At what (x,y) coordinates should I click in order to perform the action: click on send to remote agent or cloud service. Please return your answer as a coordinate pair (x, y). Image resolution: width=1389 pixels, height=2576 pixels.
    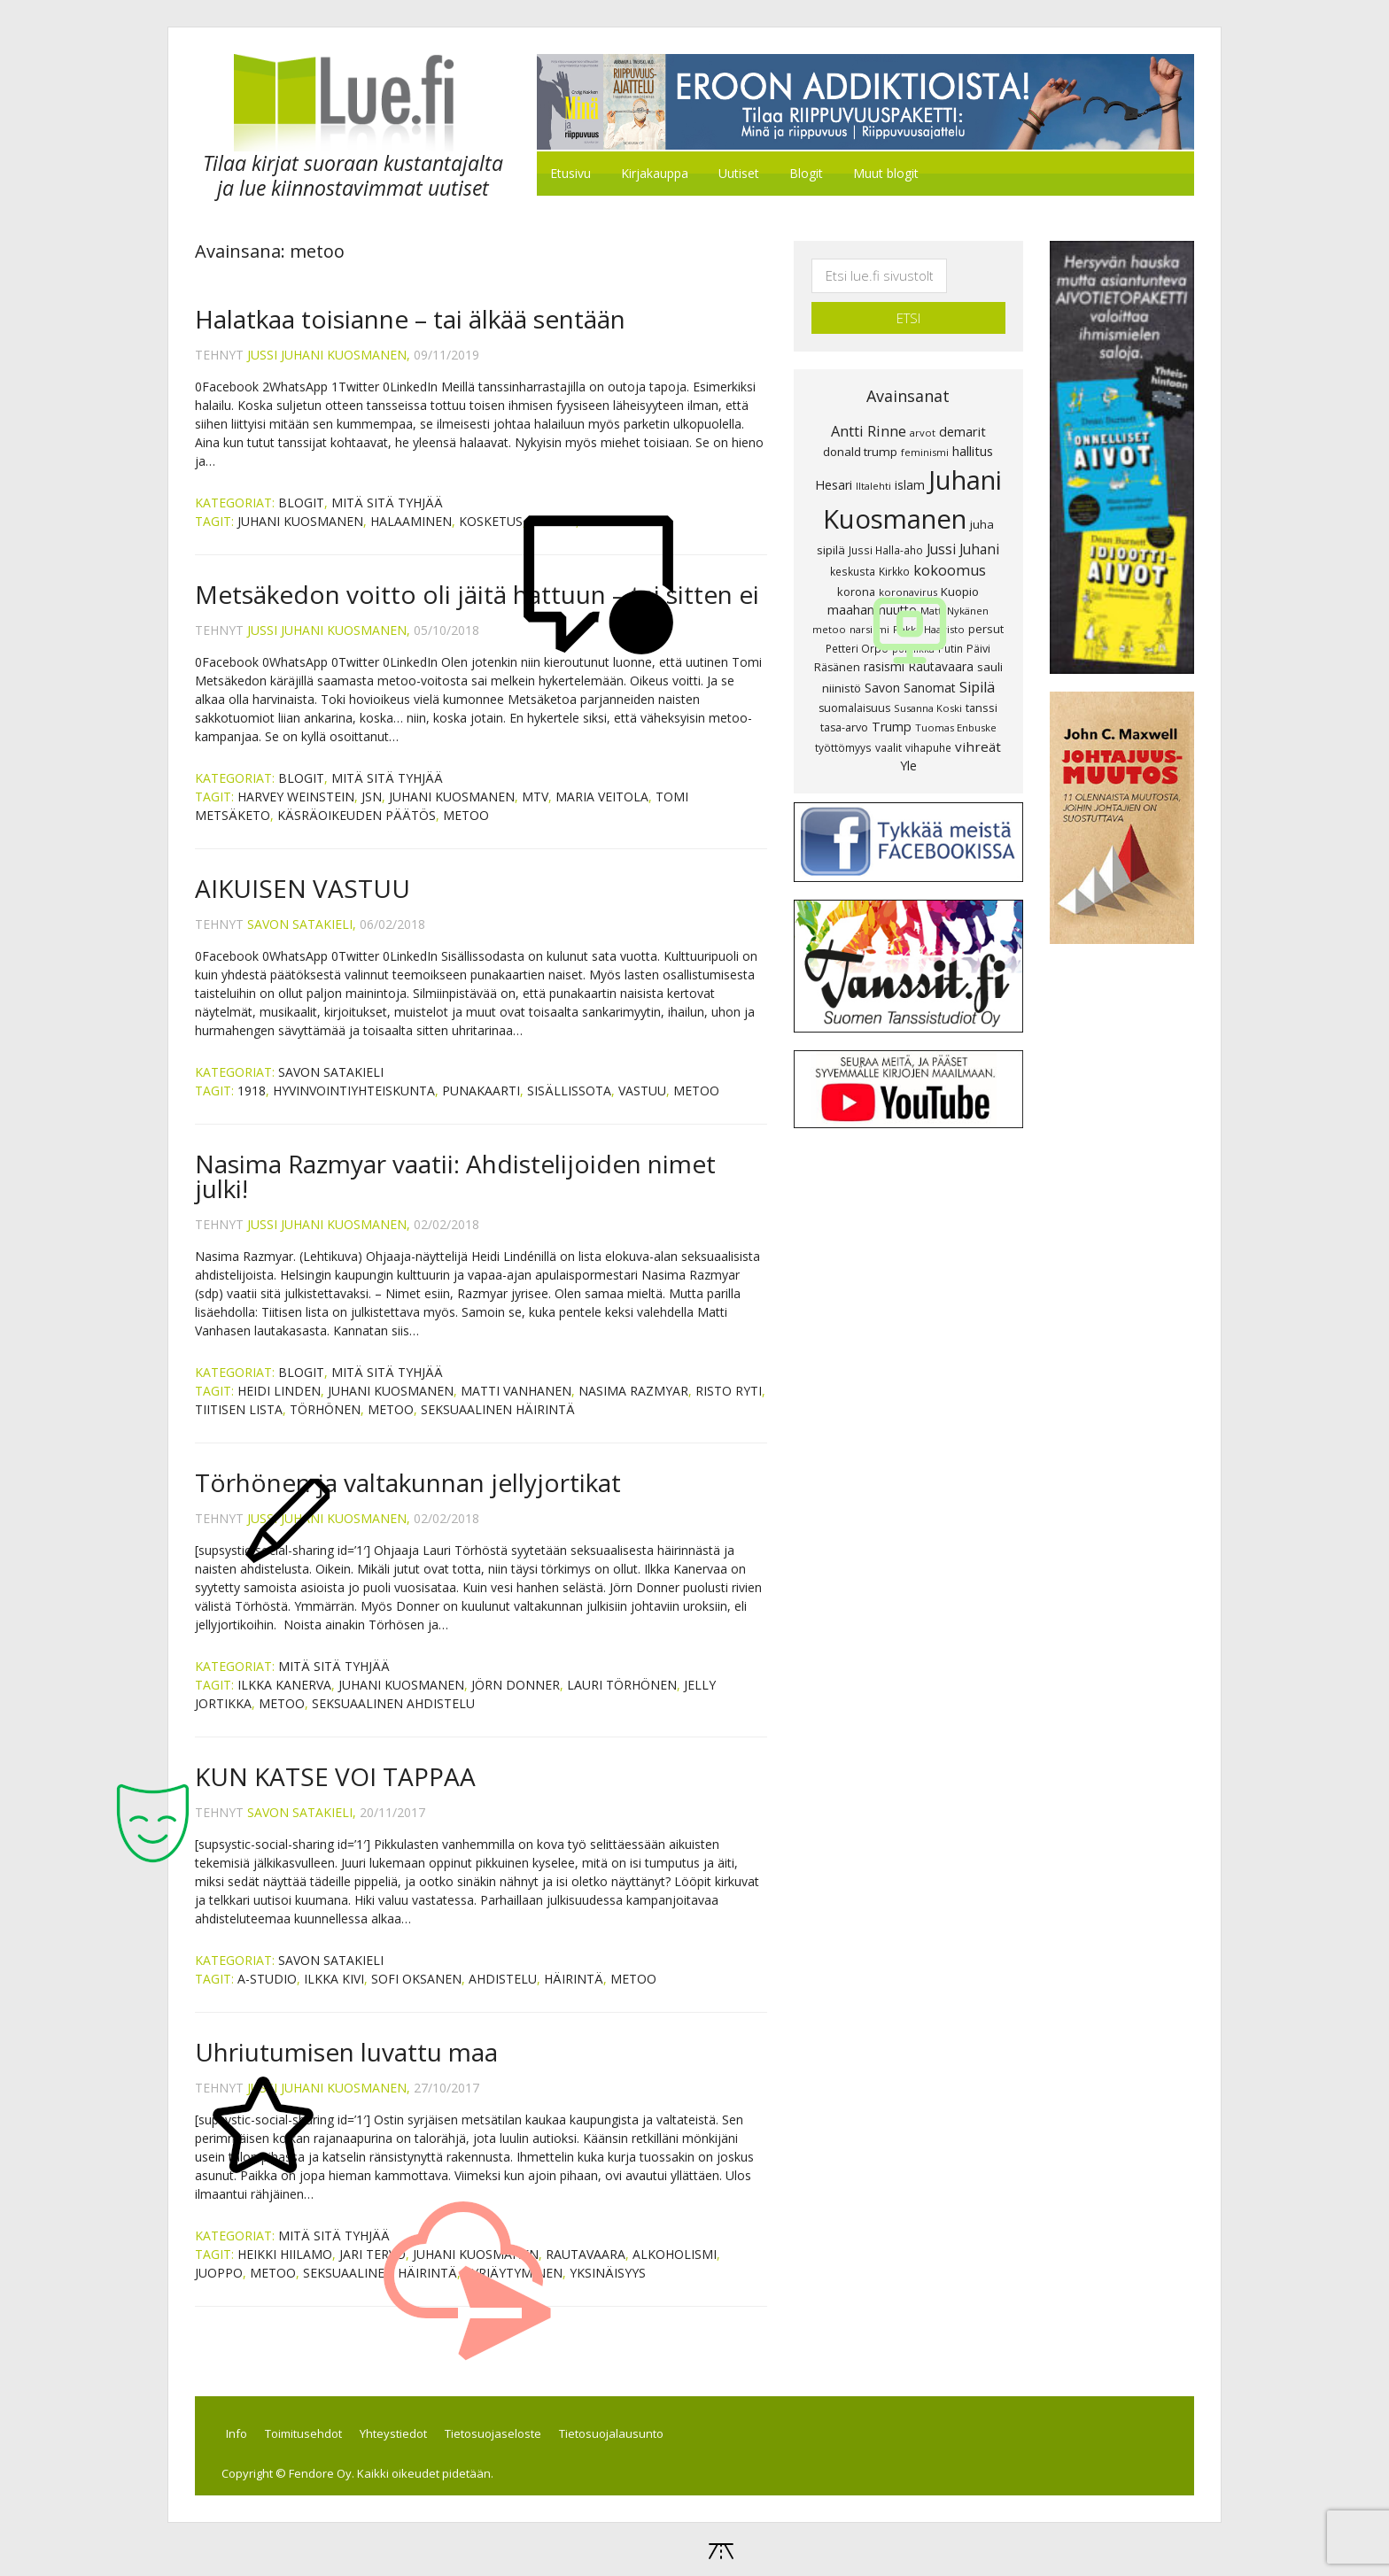
    Looking at the image, I should click on (469, 2276).